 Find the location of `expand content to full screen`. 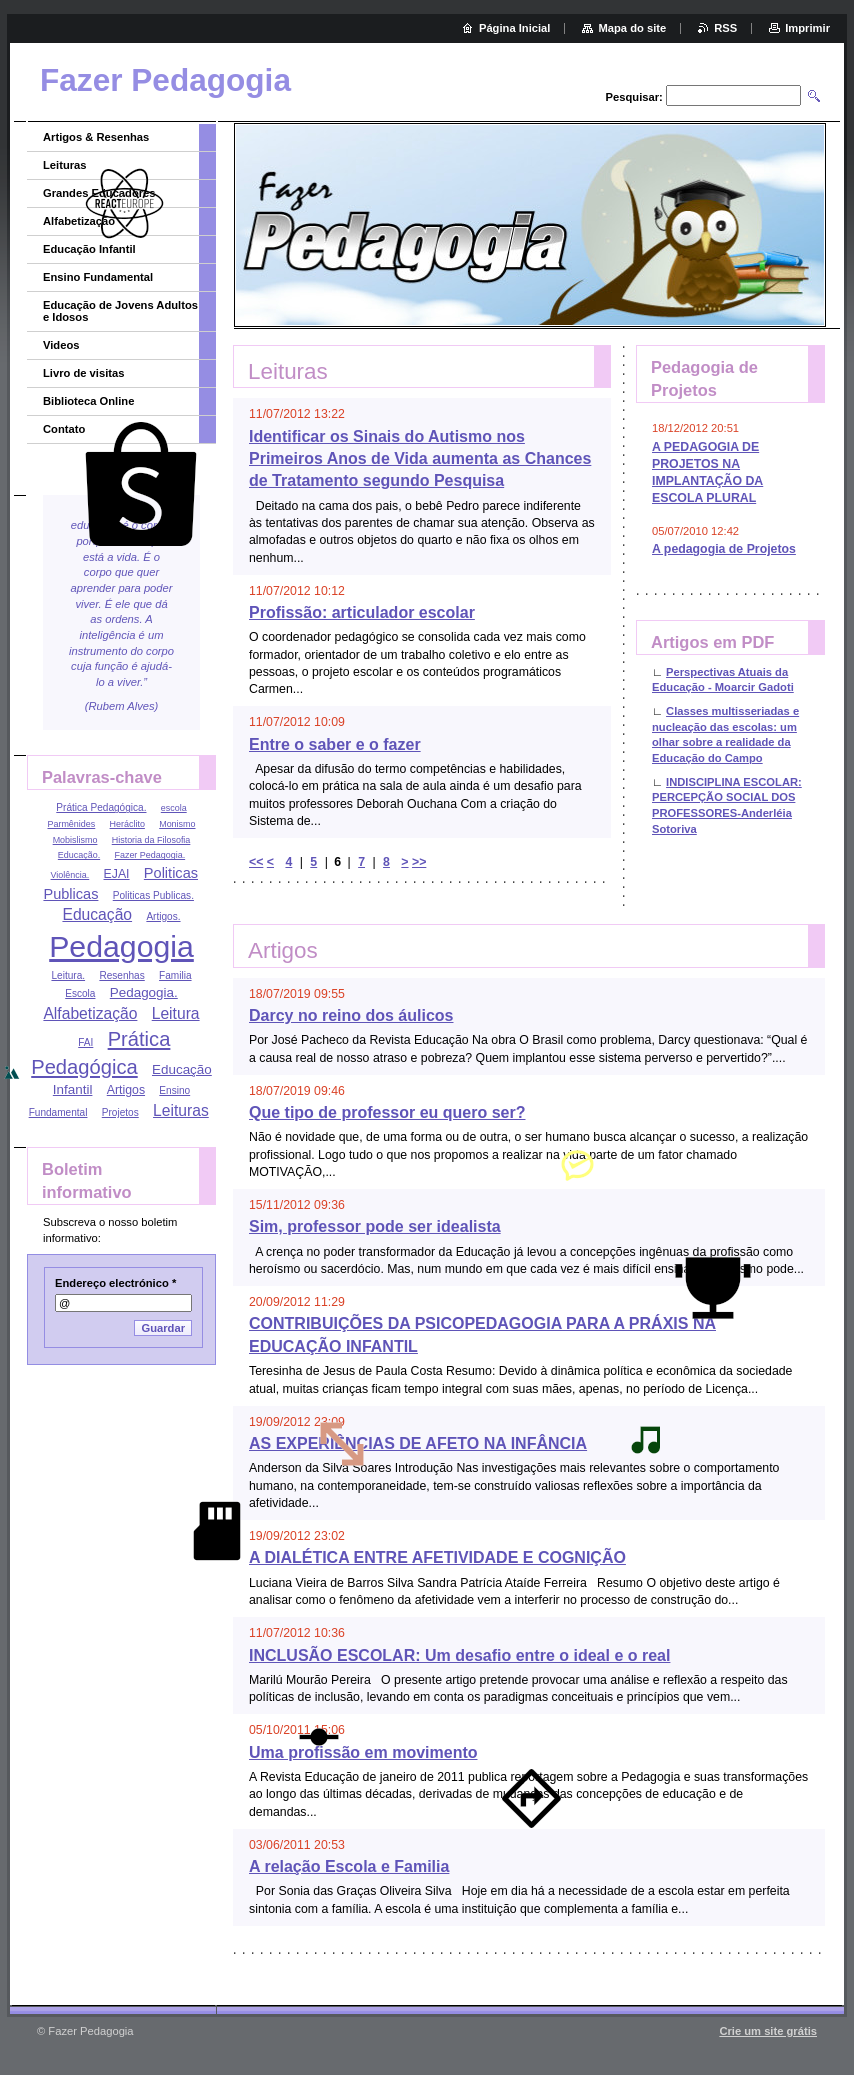

expand content to full screen is located at coordinates (342, 1444).